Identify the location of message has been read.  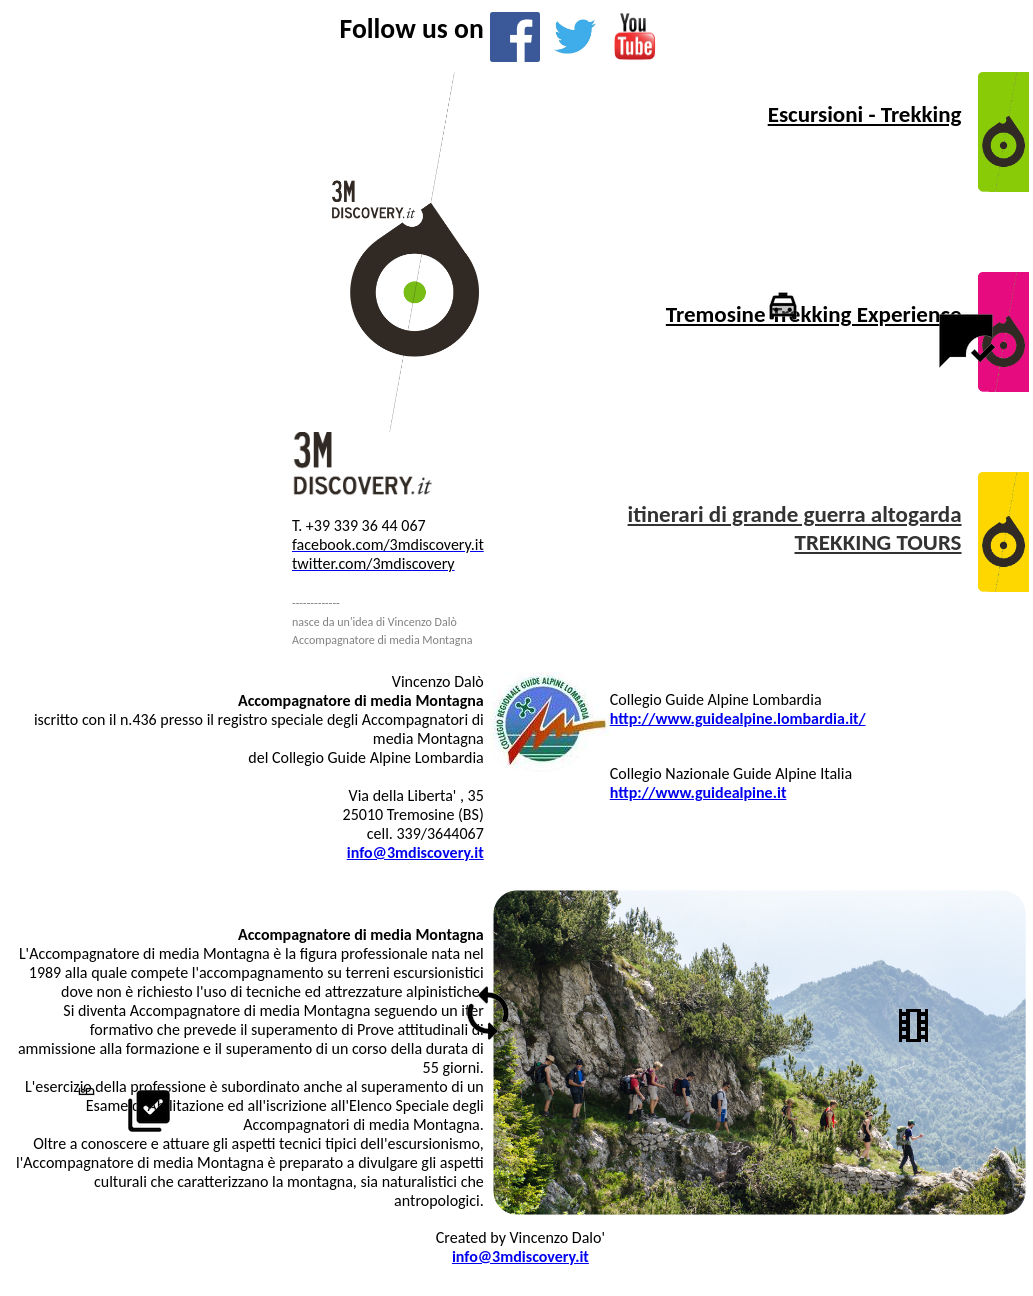
(966, 341).